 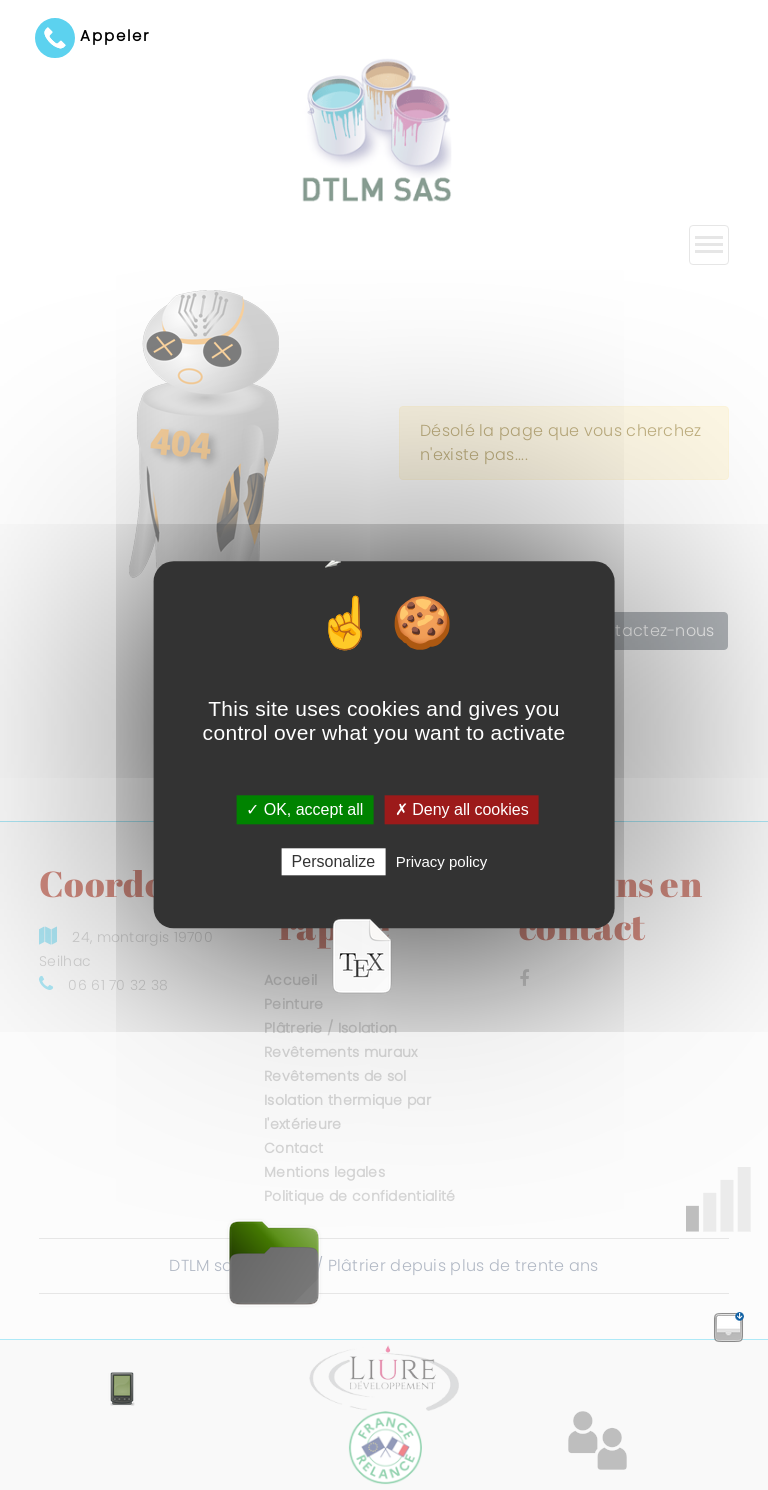 What do you see at coordinates (333, 564) in the screenshot?
I see `send document or file` at bounding box center [333, 564].